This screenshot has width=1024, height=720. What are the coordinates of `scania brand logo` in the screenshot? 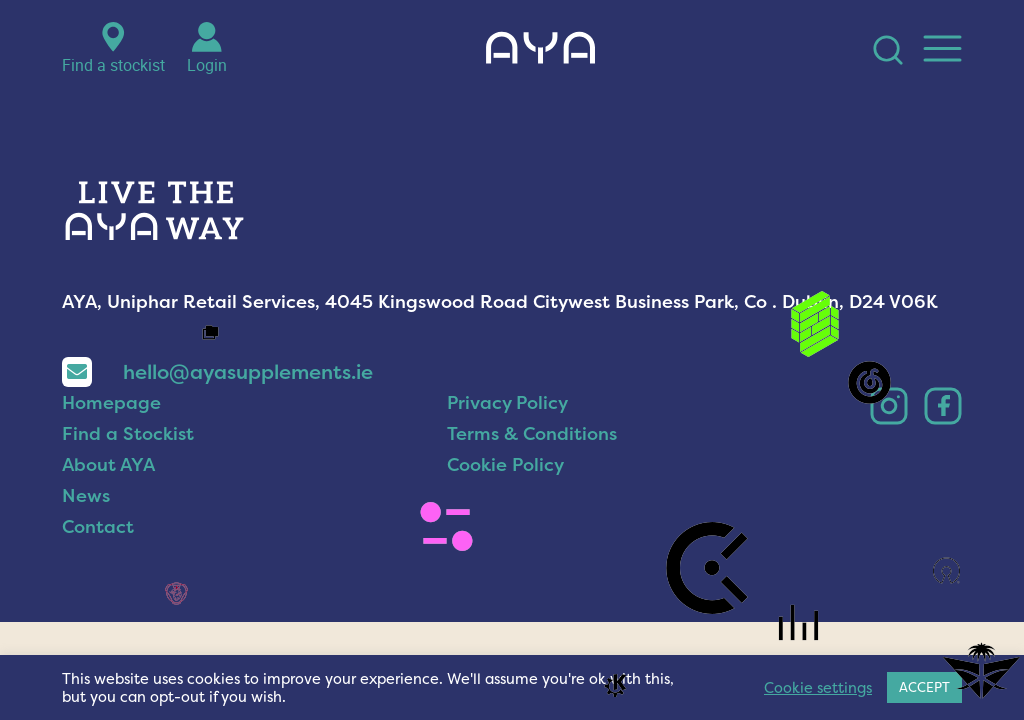 It's located at (176, 593).